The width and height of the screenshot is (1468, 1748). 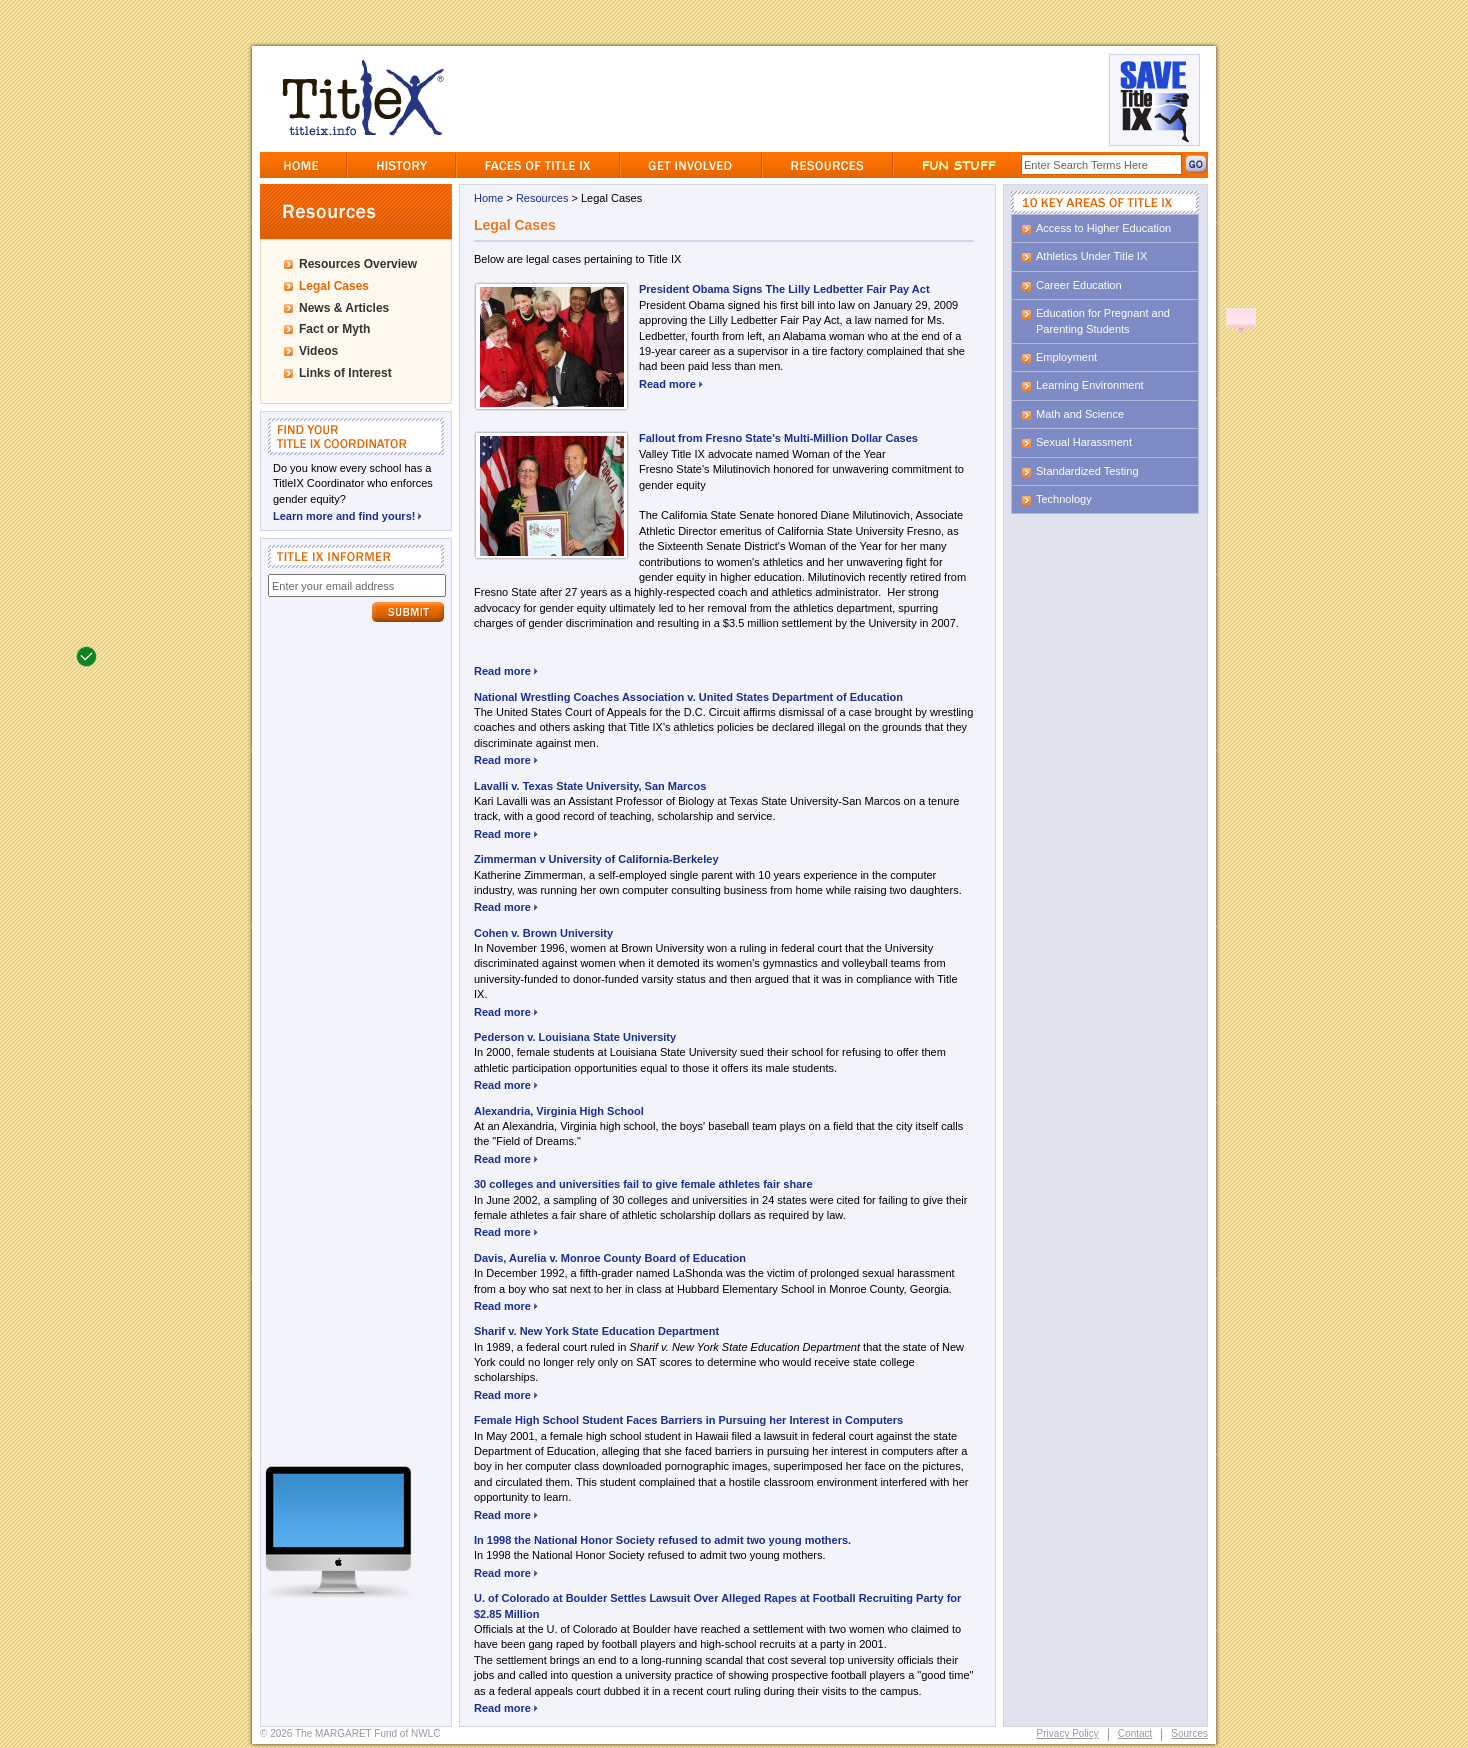 I want to click on represents this mac in system preferences or network settings, so click(x=338, y=1510).